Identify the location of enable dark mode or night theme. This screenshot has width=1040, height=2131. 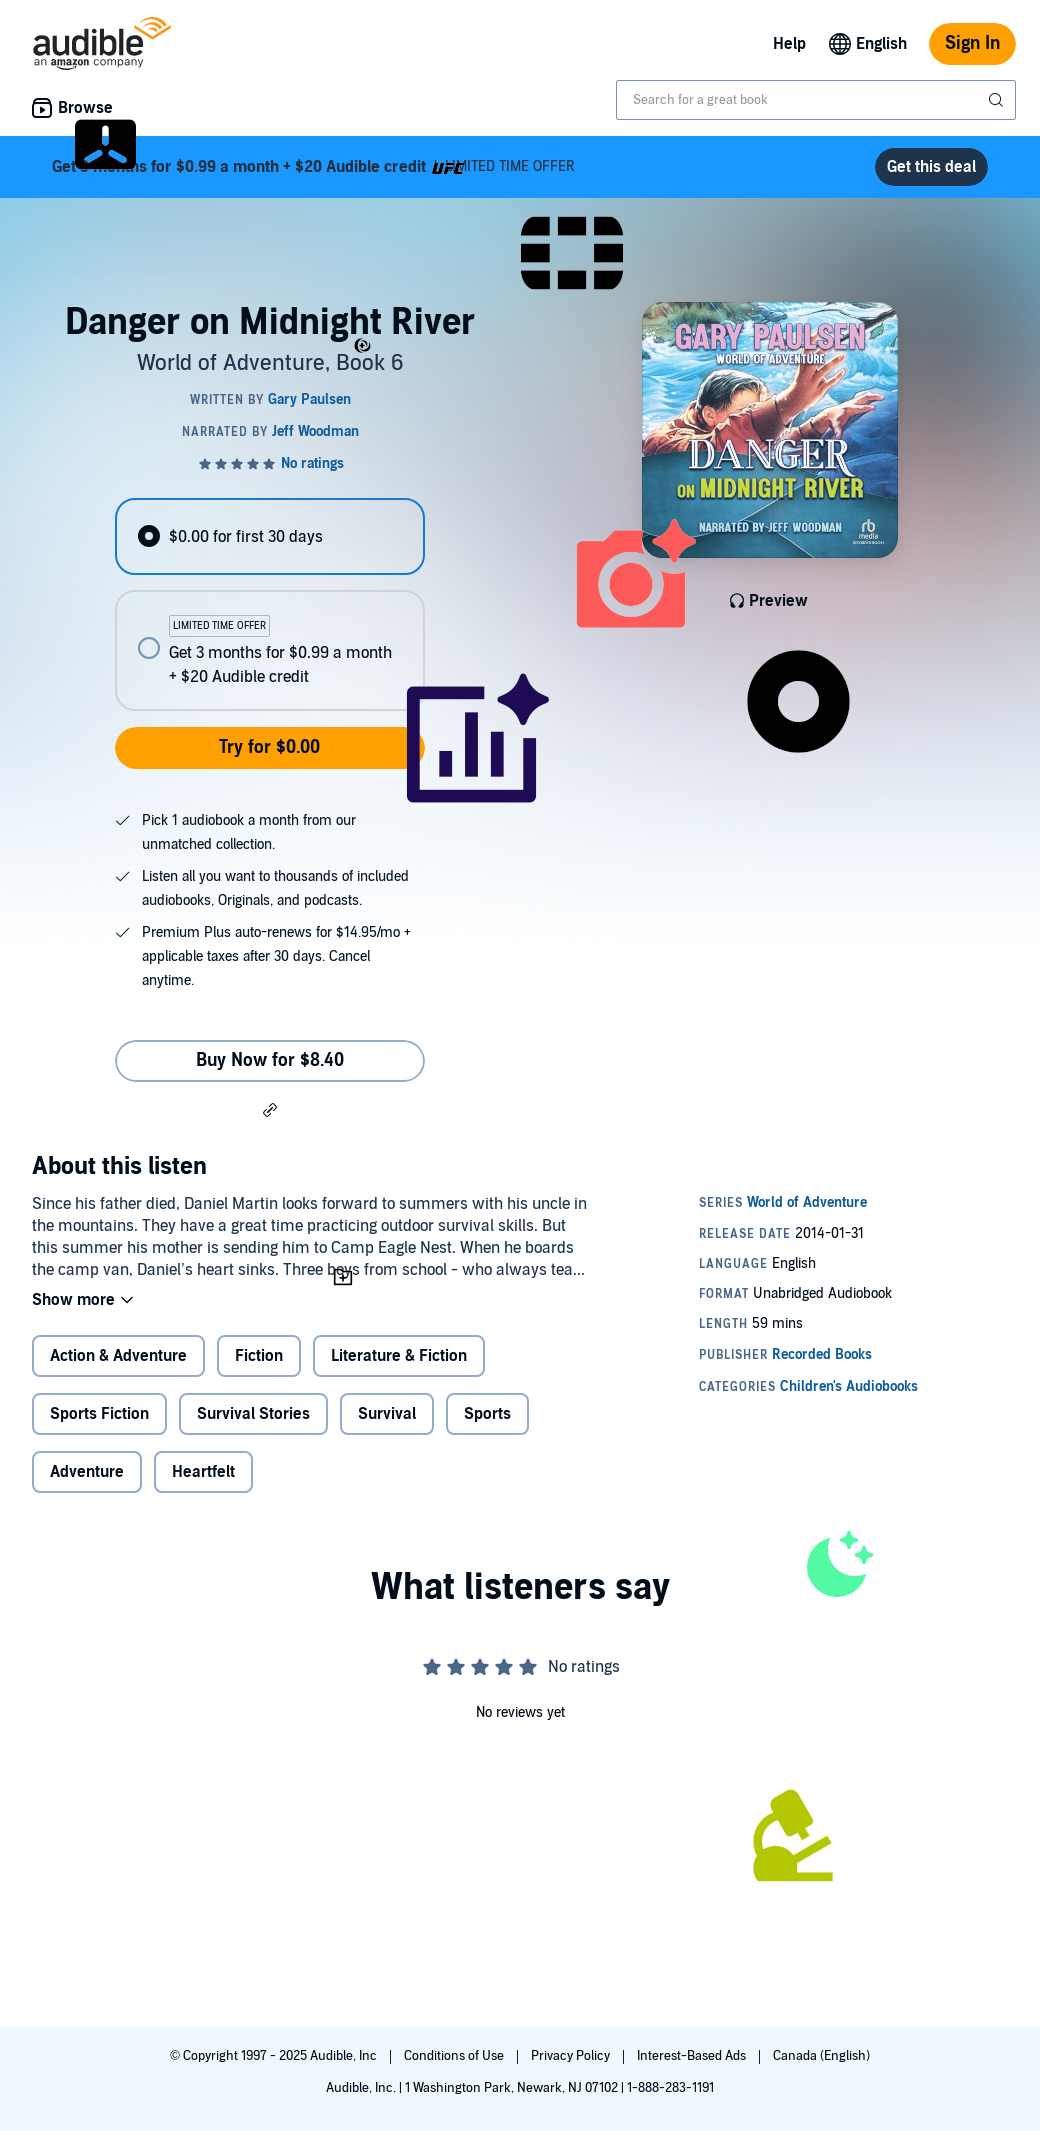
(837, 1567).